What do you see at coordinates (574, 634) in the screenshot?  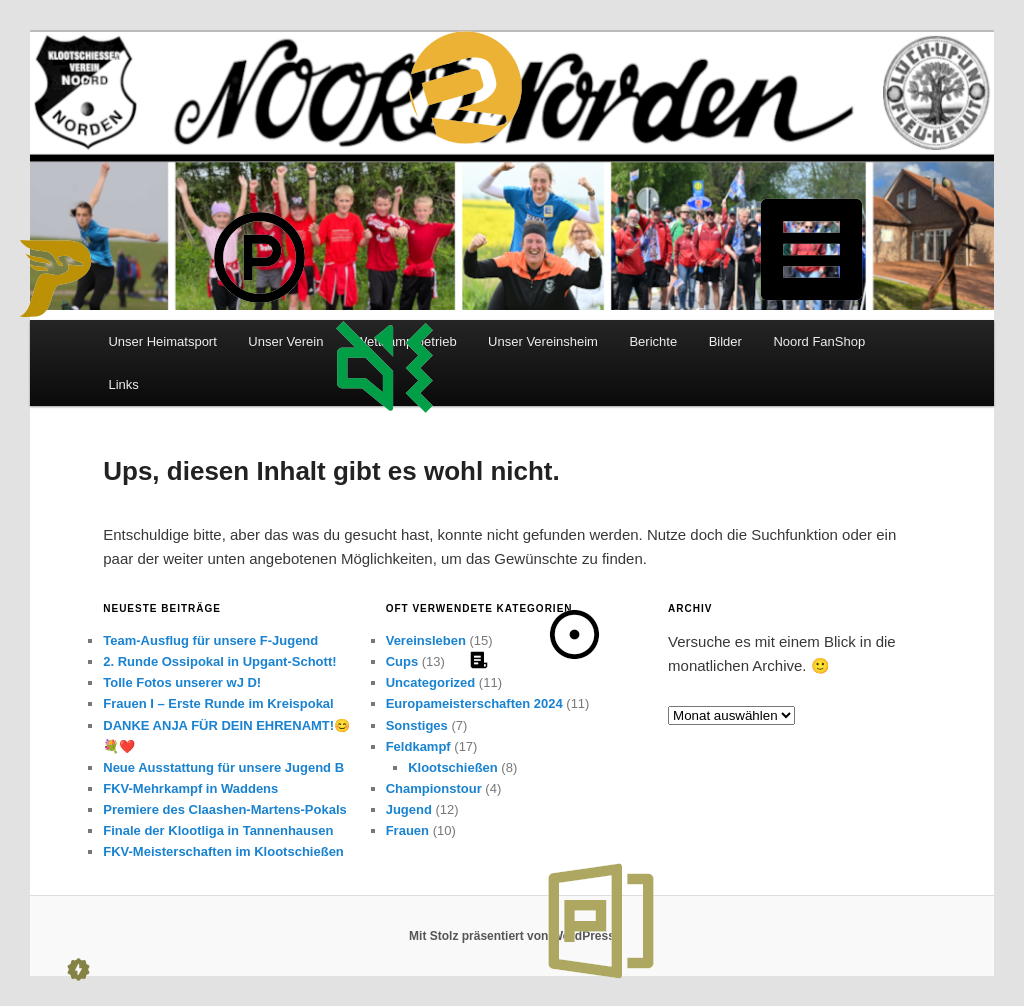 I see `adjust camera focus` at bounding box center [574, 634].